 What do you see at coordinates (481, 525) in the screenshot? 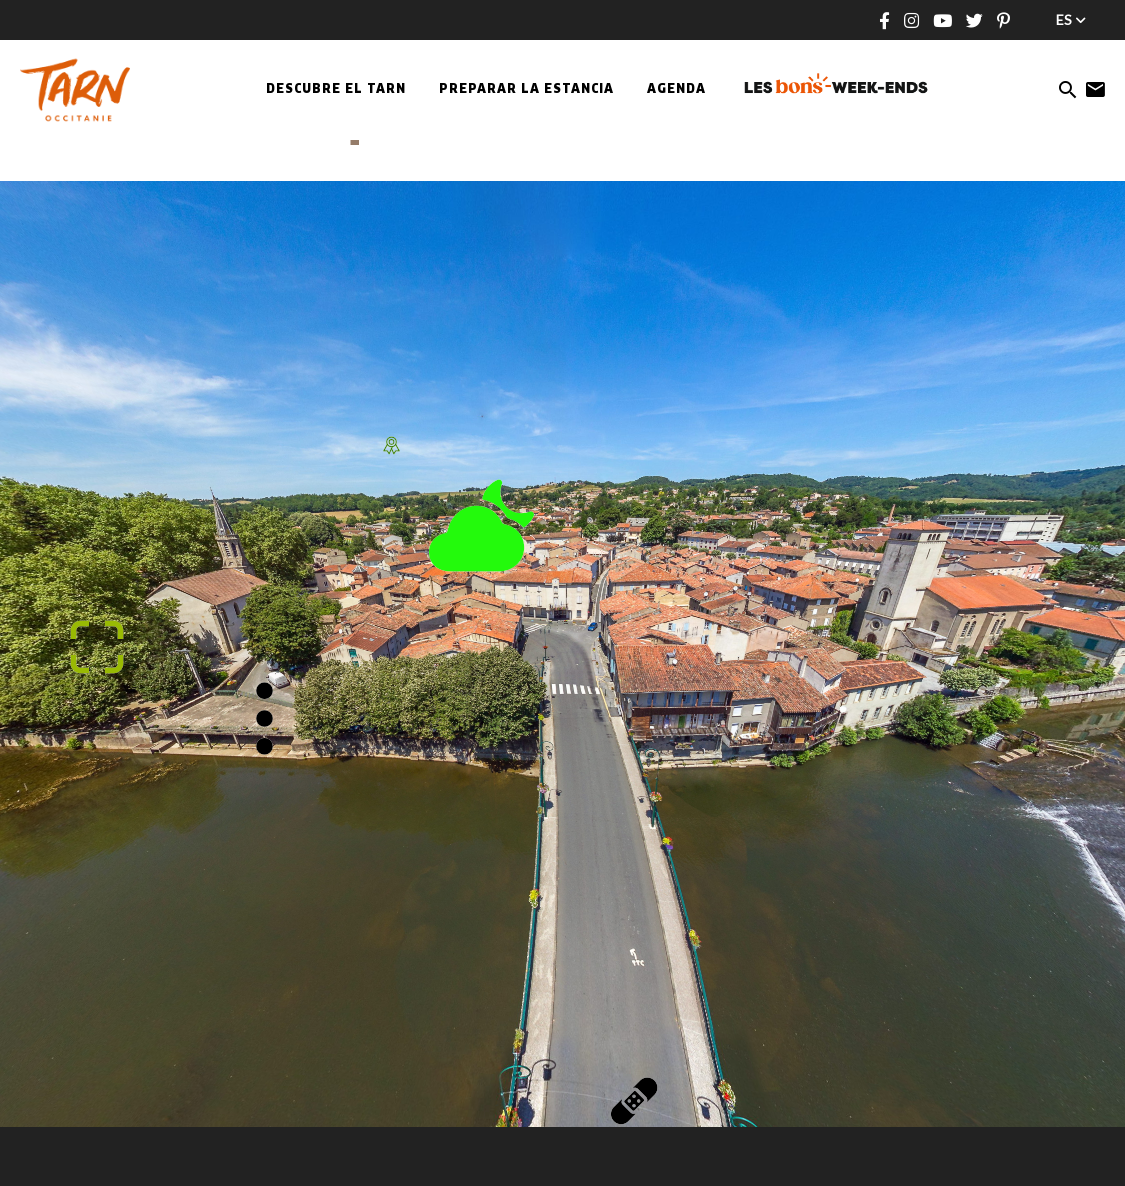
I see `indicates nighttime cloudy weather conditions` at bounding box center [481, 525].